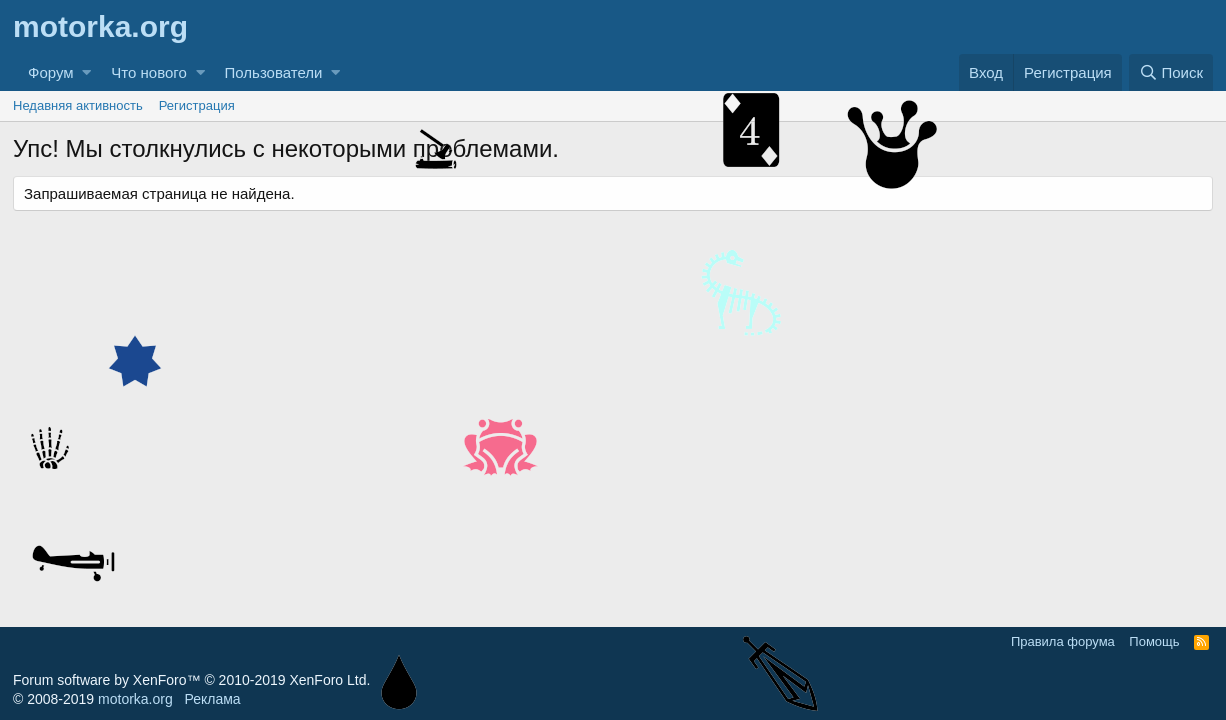 Image resolution: width=1226 pixels, height=720 pixels. What do you see at coordinates (751, 130) in the screenshot?
I see `four of diamonds playing card` at bounding box center [751, 130].